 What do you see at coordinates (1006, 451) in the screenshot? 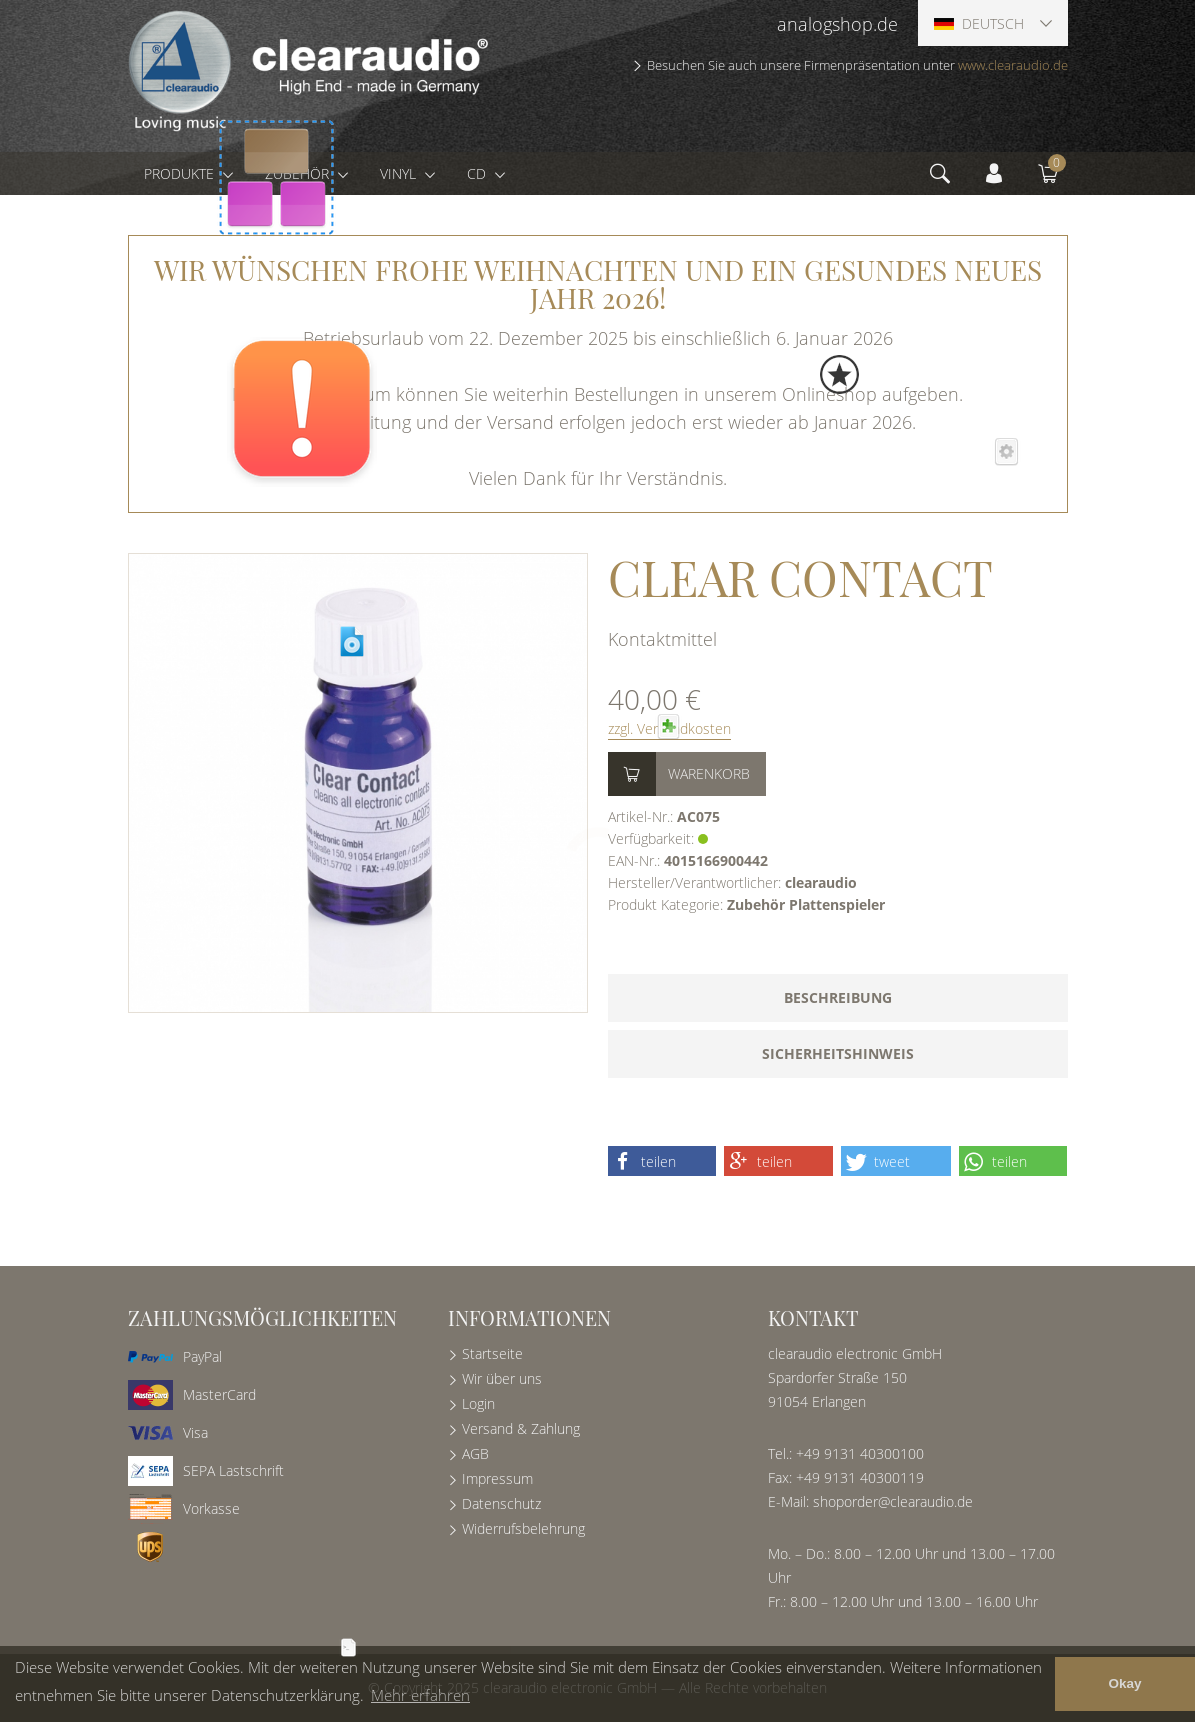
I see `a desktop application shortcut file` at bounding box center [1006, 451].